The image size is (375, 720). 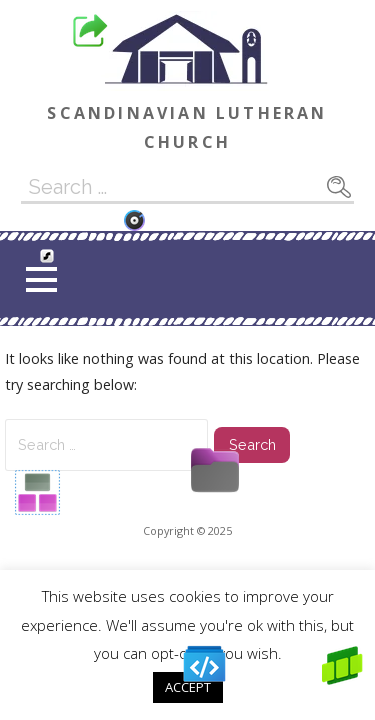 What do you see at coordinates (37, 492) in the screenshot?
I see `select all items in the current view` at bounding box center [37, 492].